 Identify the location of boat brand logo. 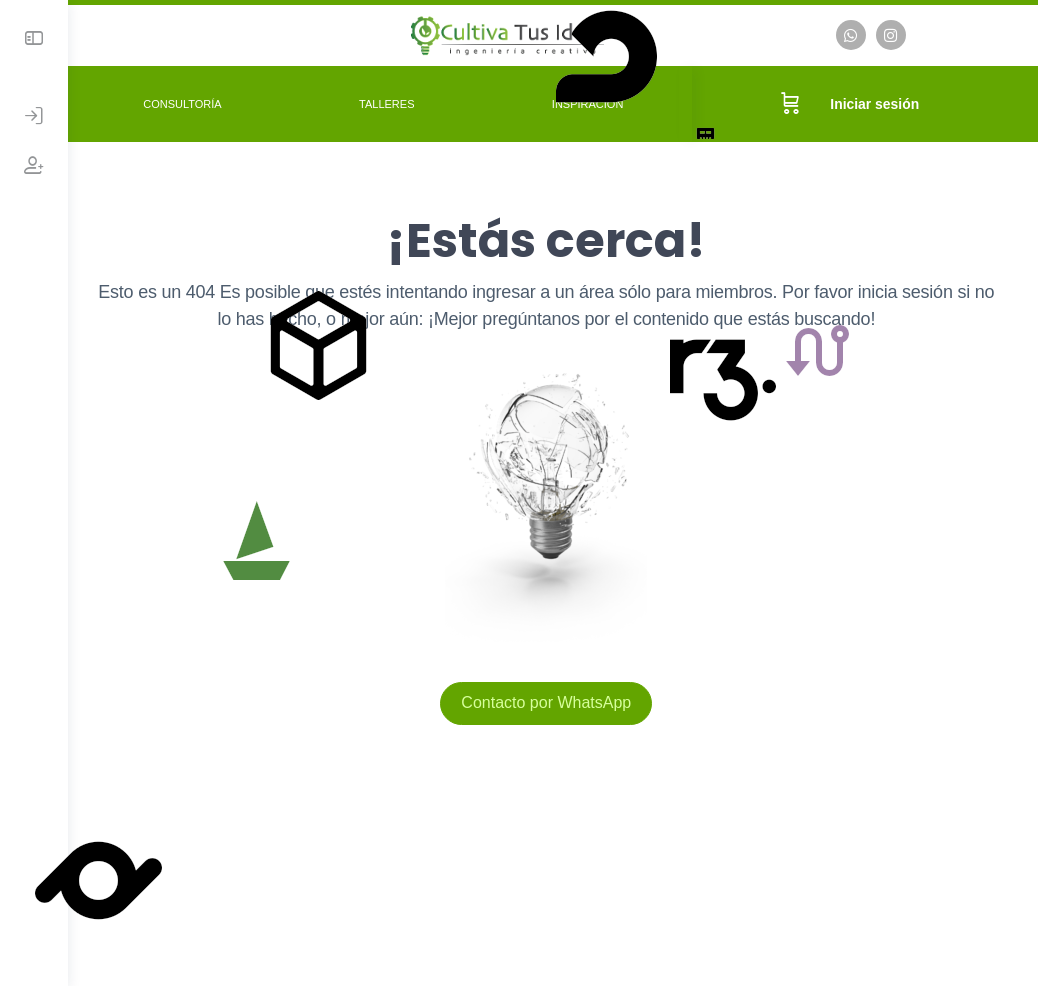
(256, 540).